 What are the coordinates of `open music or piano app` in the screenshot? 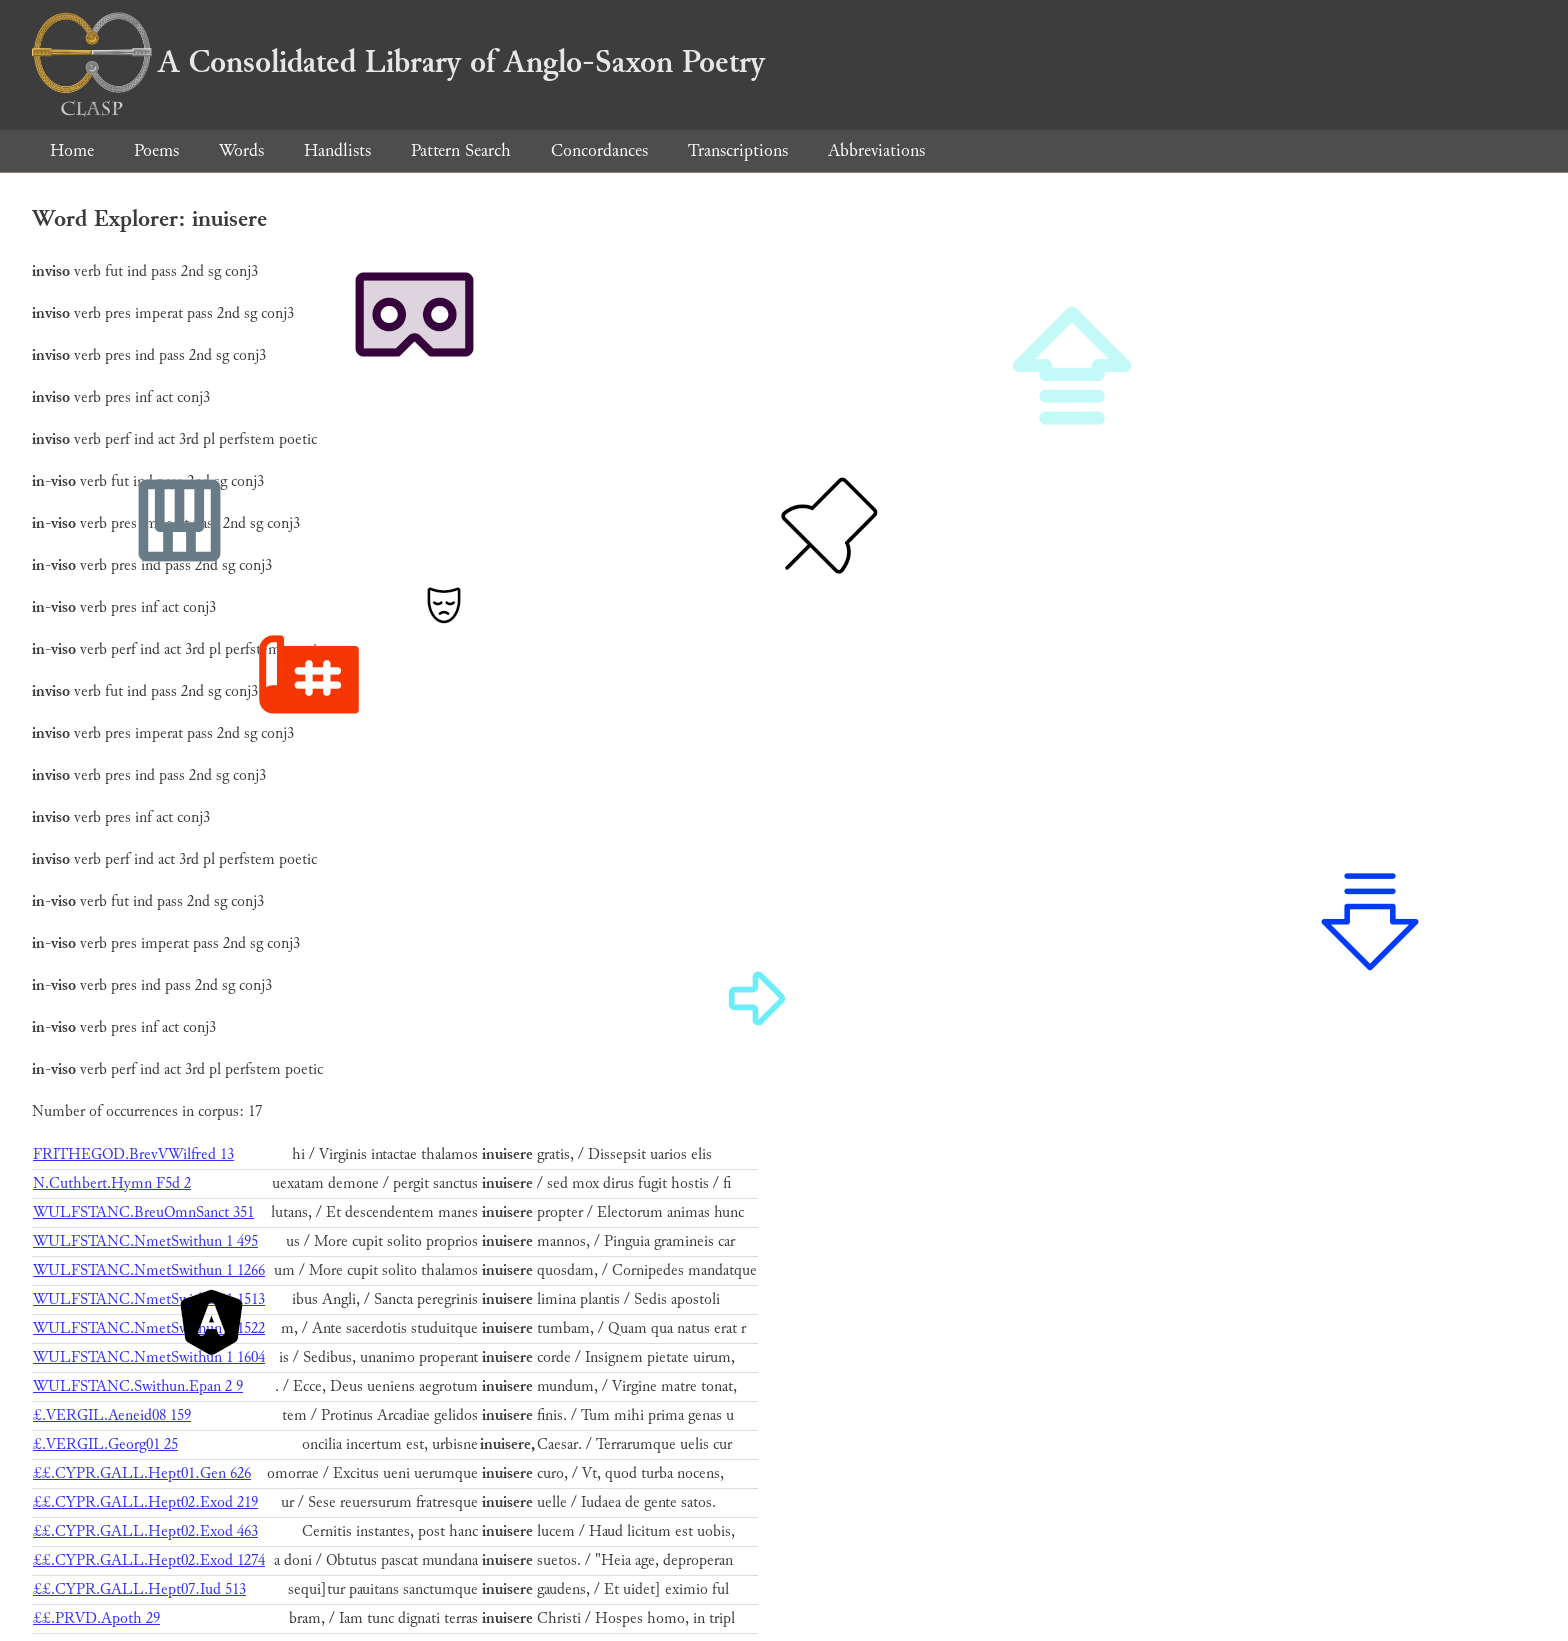 It's located at (179, 520).